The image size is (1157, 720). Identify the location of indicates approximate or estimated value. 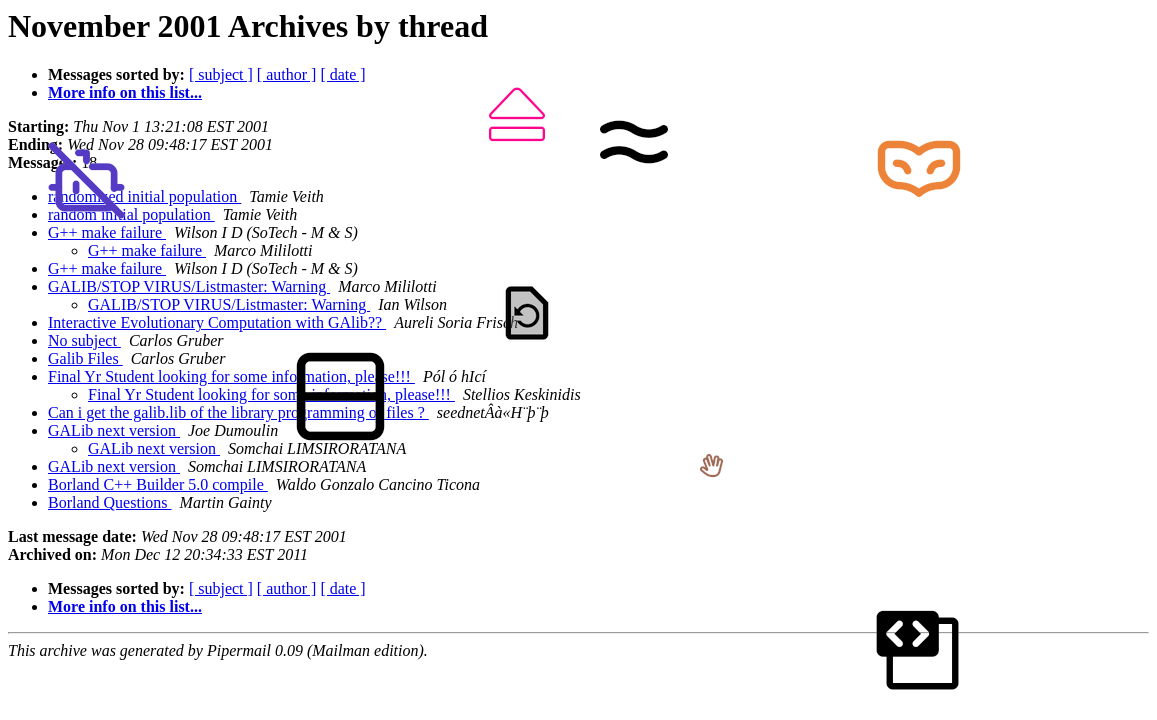
(634, 142).